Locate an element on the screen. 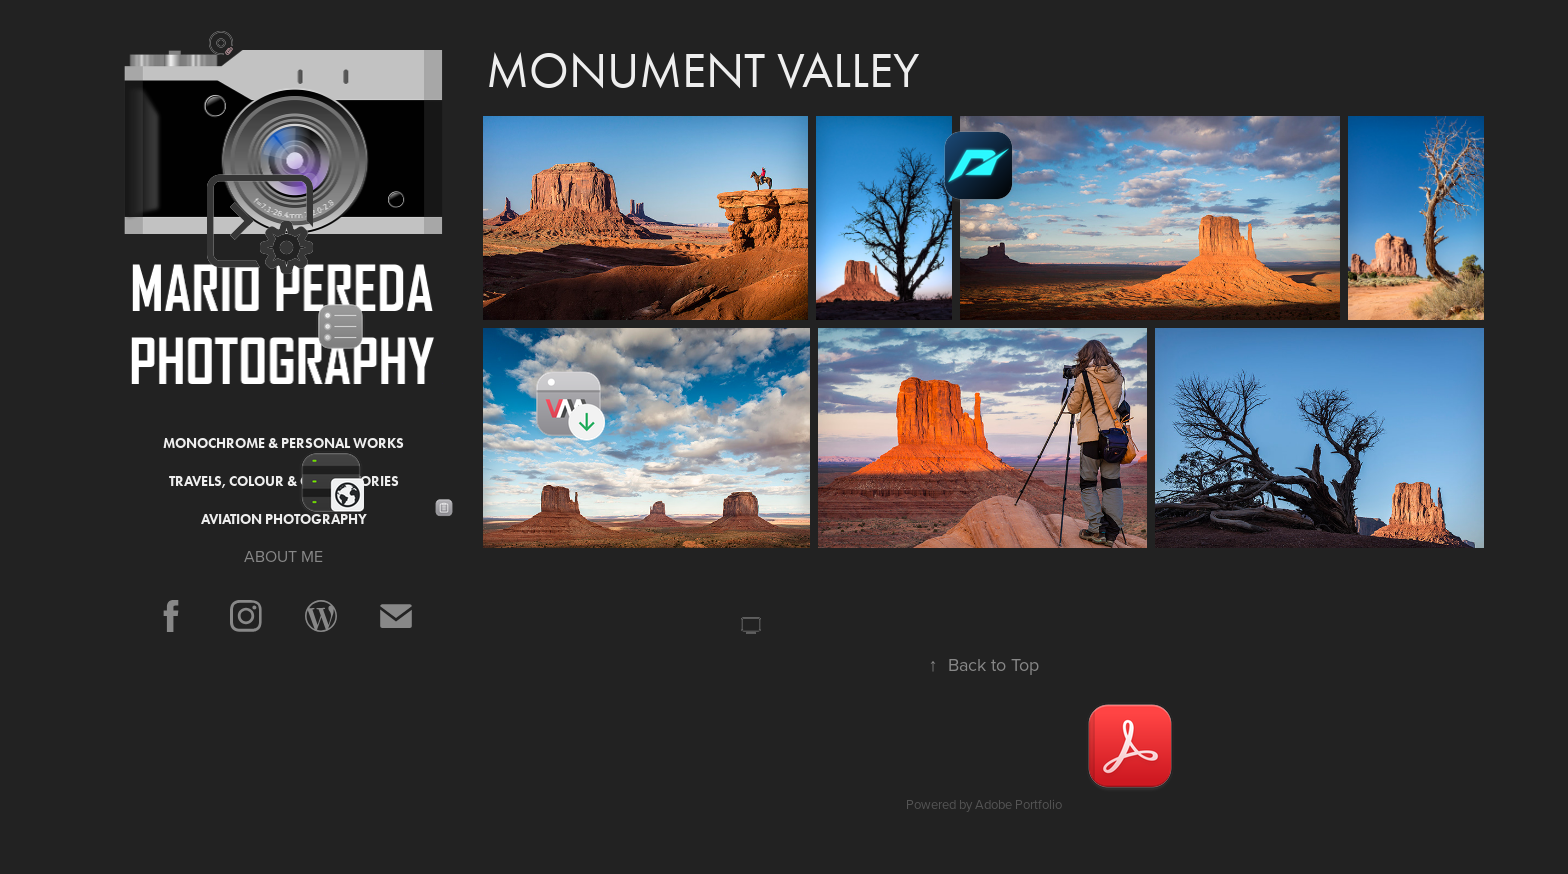 The image size is (1568, 874). configure web server network settings is located at coordinates (331, 483).